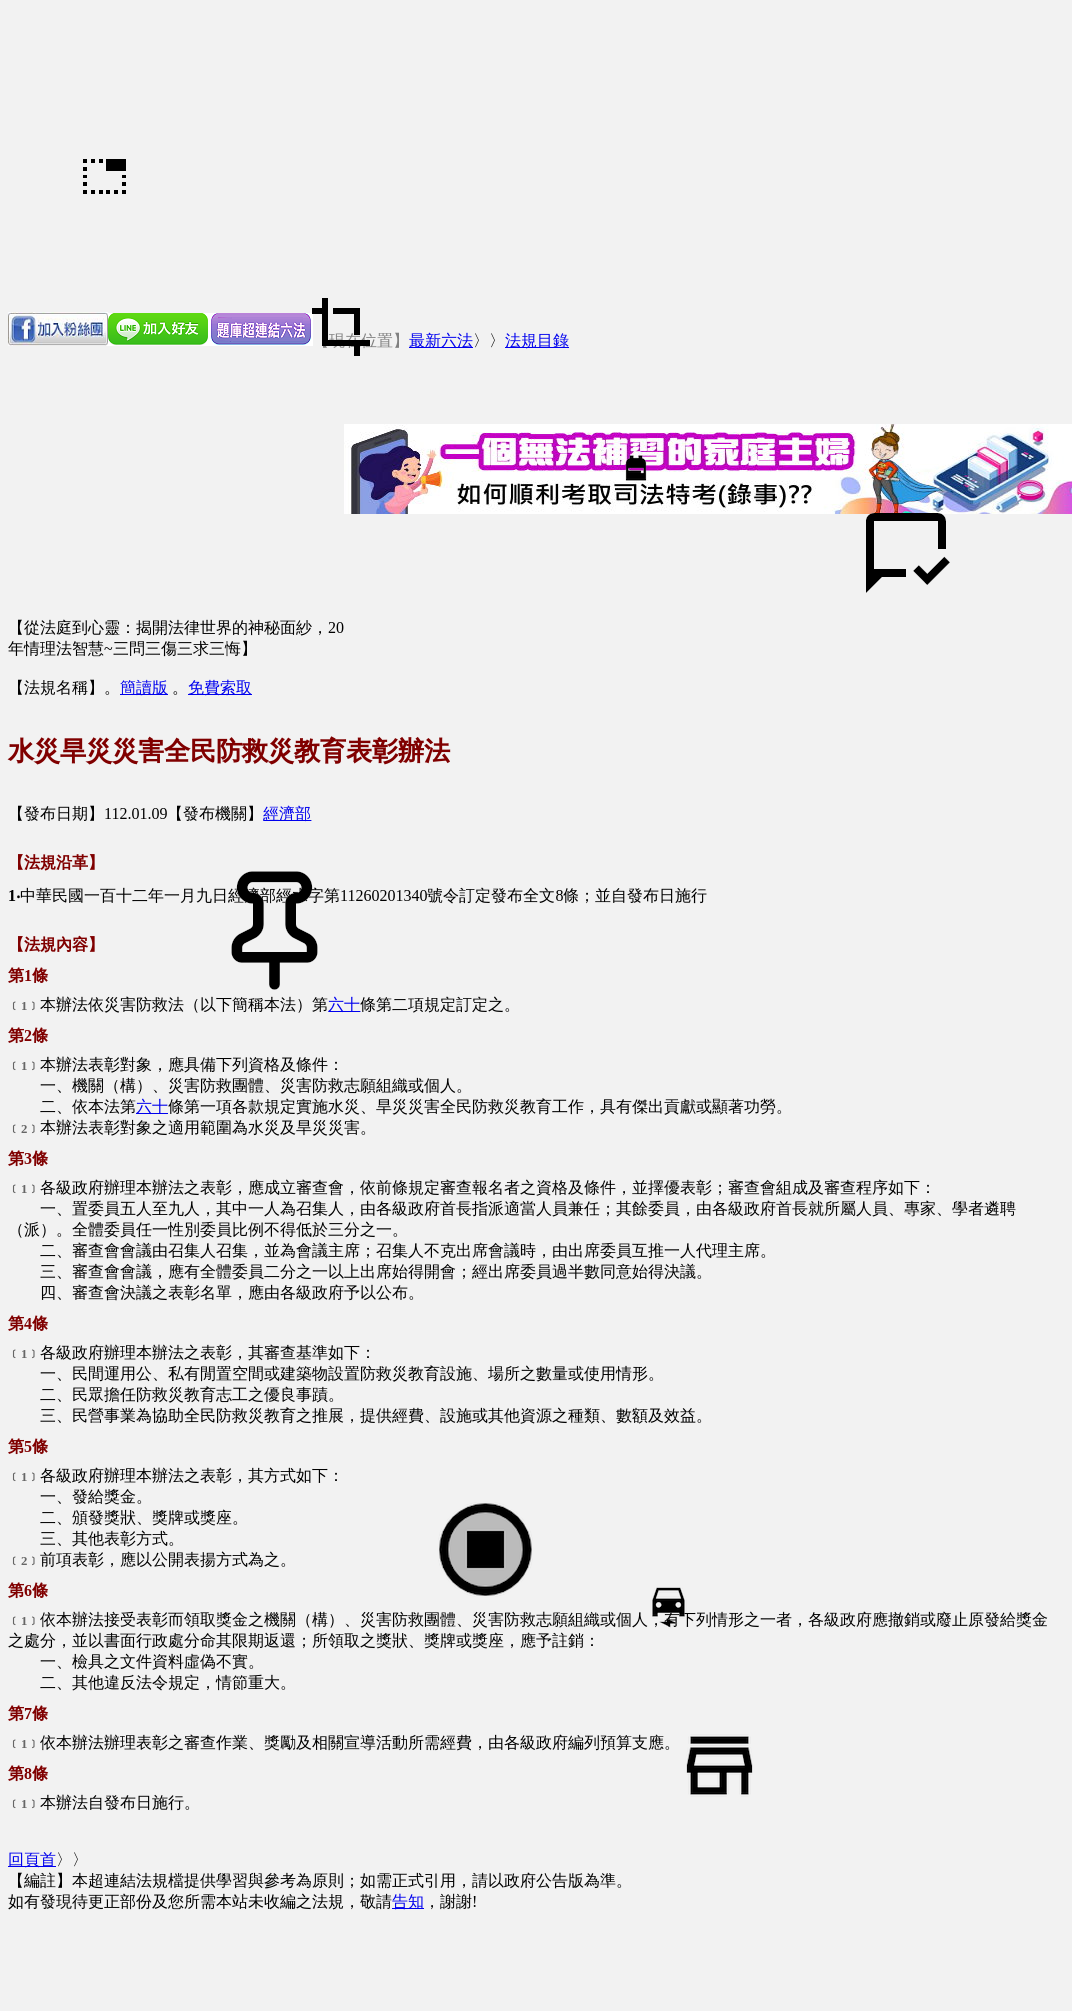 Image resolution: width=1072 pixels, height=2011 pixels. What do you see at coordinates (668, 1607) in the screenshot?
I see `locate nearby electric vehicle charging stations` at bounding box center [668, 1607].